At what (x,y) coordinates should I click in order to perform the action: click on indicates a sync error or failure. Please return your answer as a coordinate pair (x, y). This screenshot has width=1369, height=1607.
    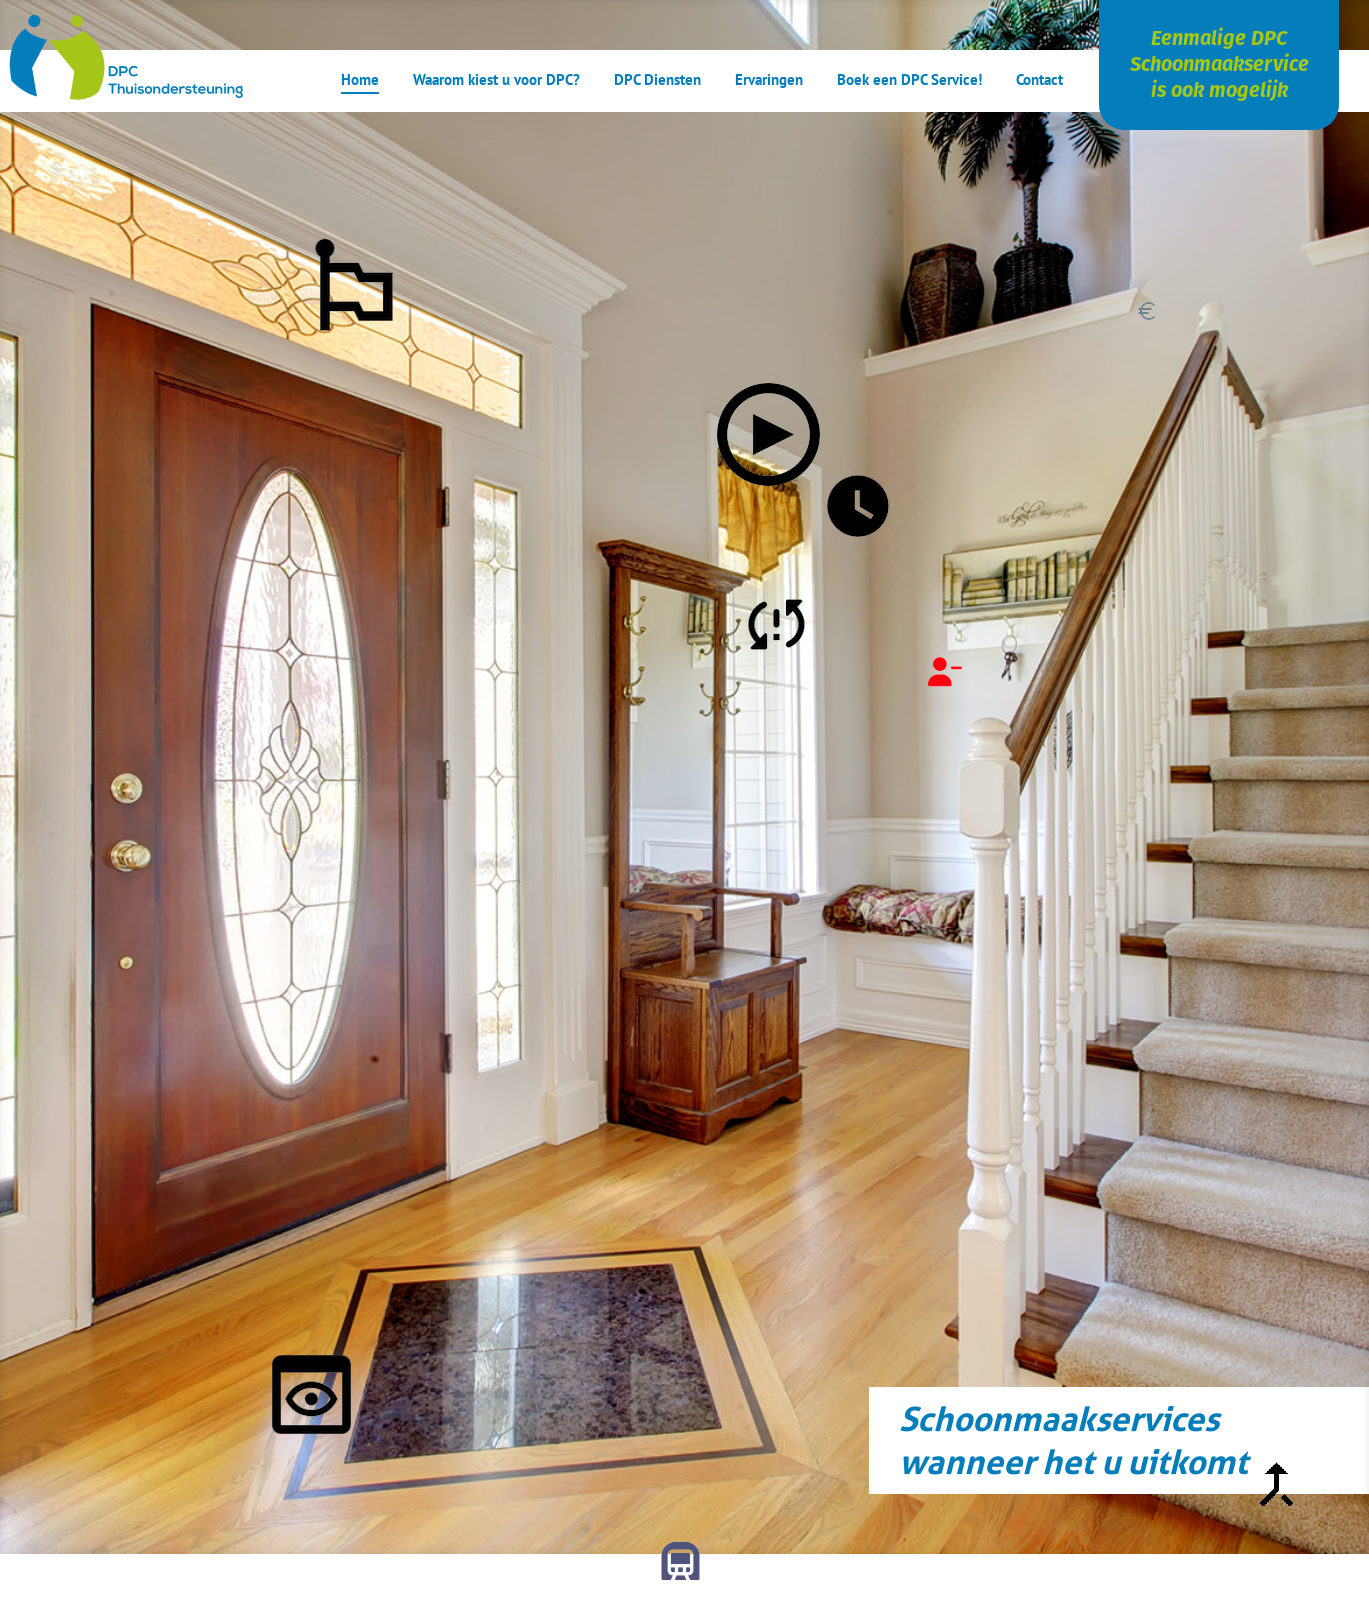
    Looking at the image, I should click on (776, 624).